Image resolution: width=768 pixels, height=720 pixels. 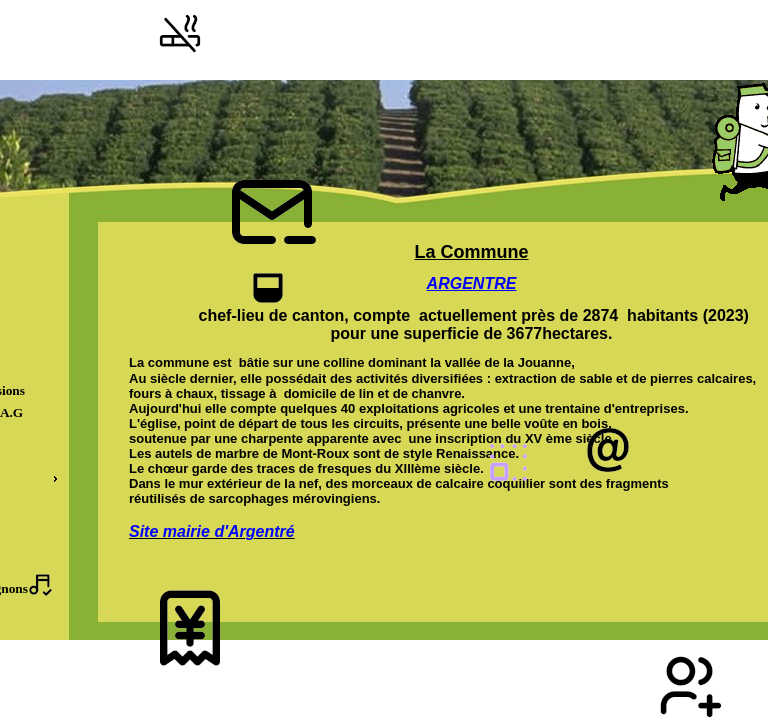 What do you see at coordinates (608, 450) in the screenshot?
I see `mention a user in chat` at bounding box center [608, 450].